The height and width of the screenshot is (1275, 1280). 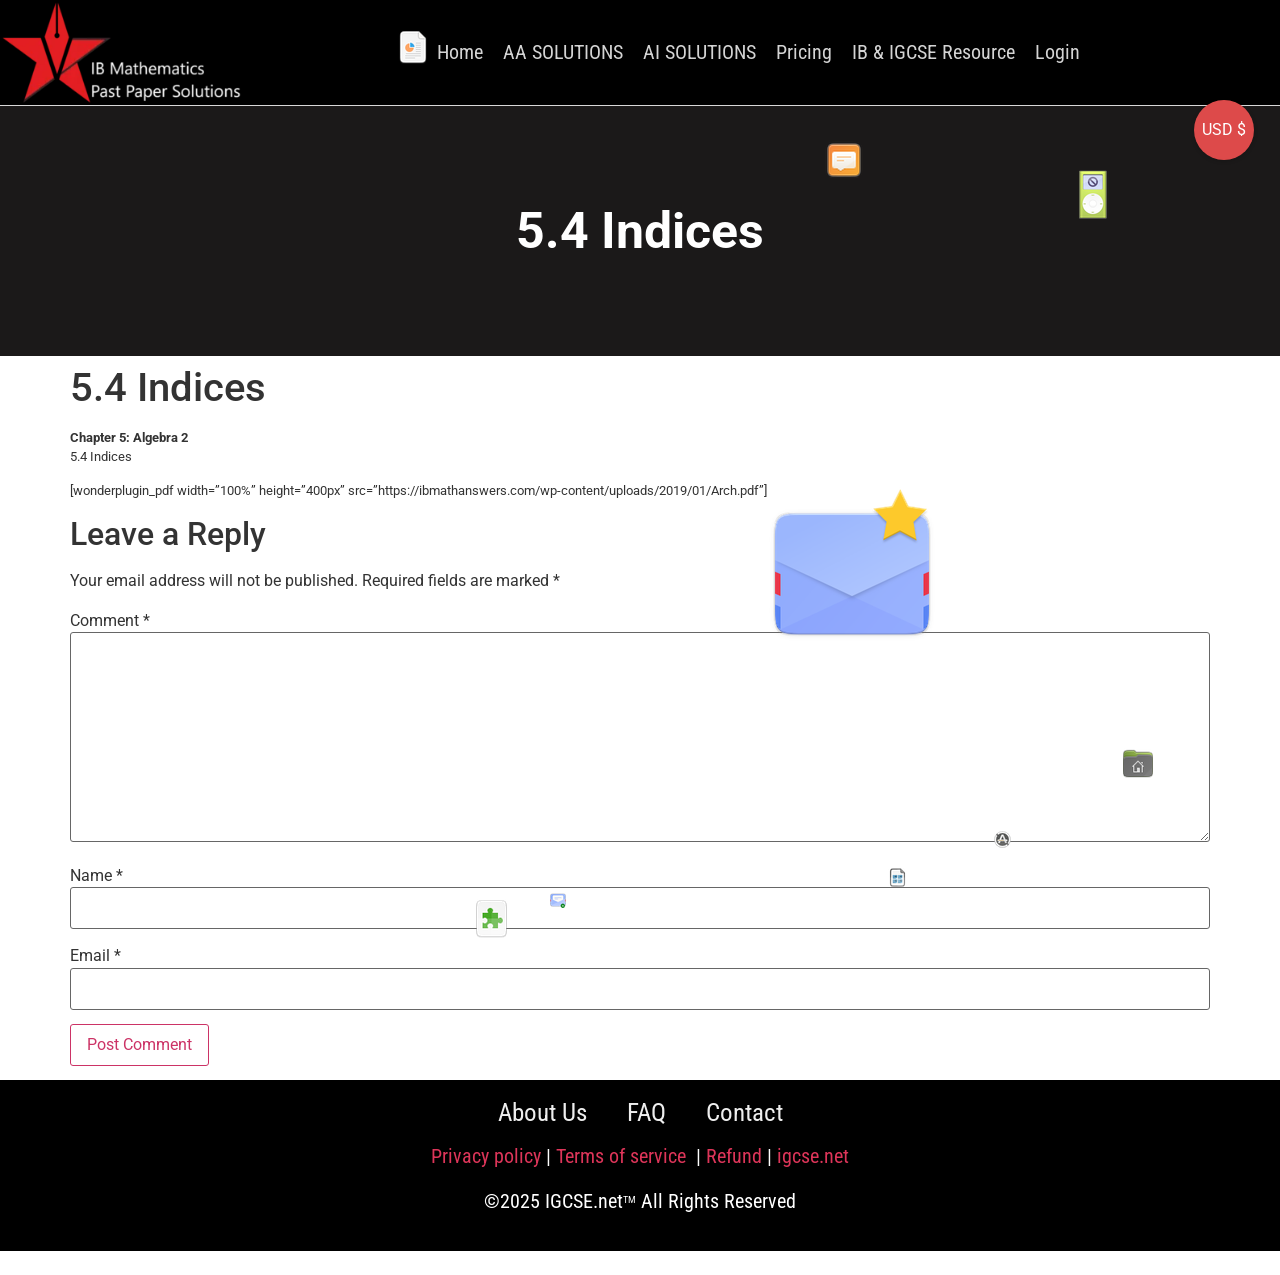 What do you see at coordinates (491, 918) in the screenshot?
I see `an add-on or plugin file type` at bounding box center [491, 918].